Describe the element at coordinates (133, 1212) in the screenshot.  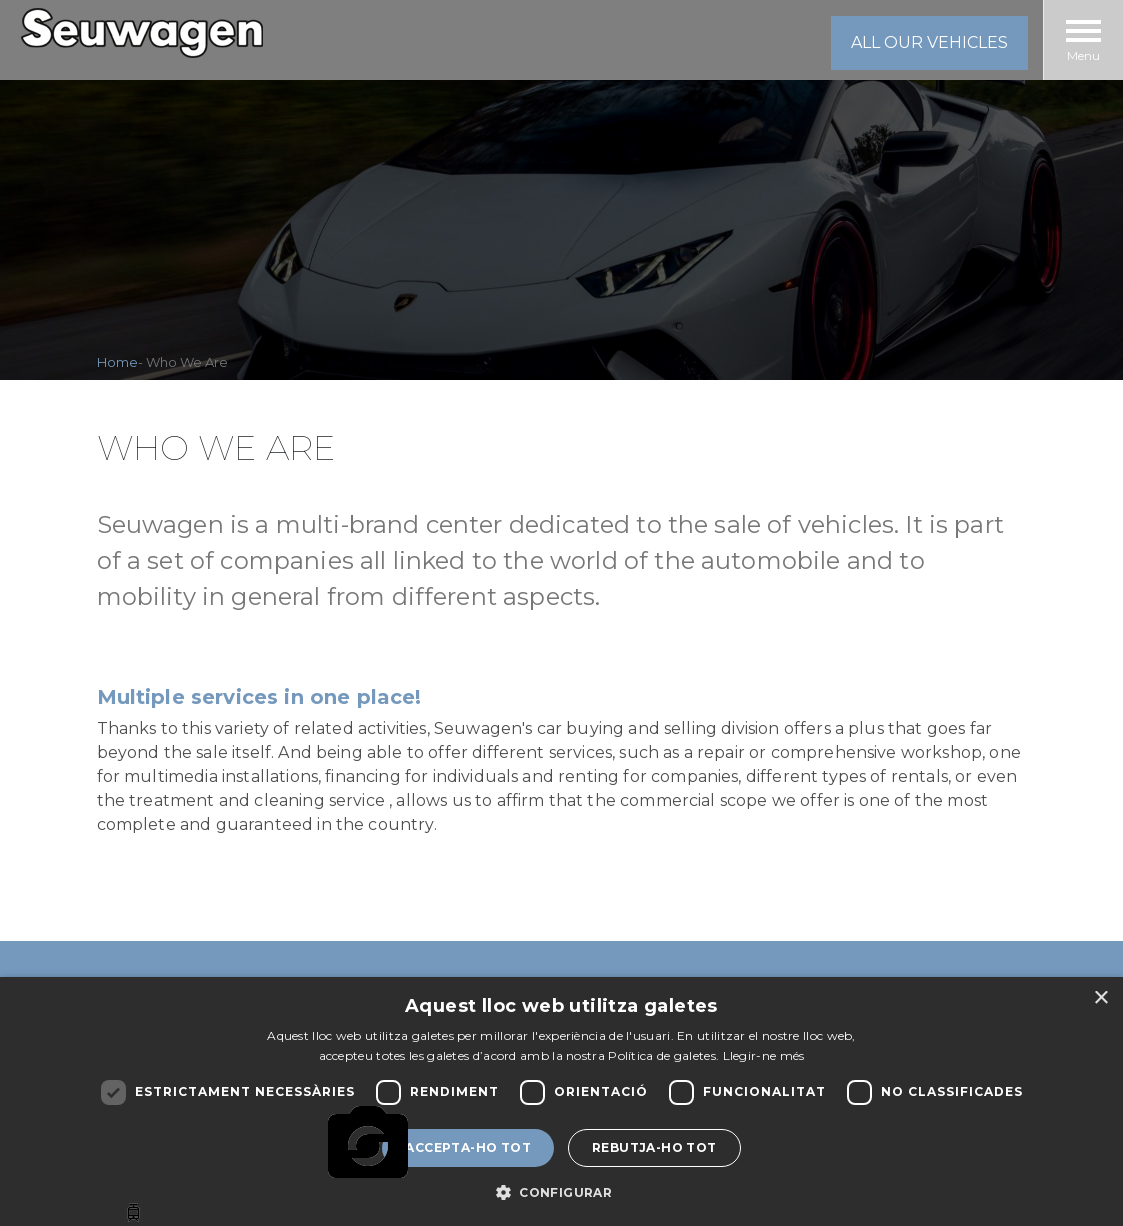
I see `view tram or light rail transit options` at that location.